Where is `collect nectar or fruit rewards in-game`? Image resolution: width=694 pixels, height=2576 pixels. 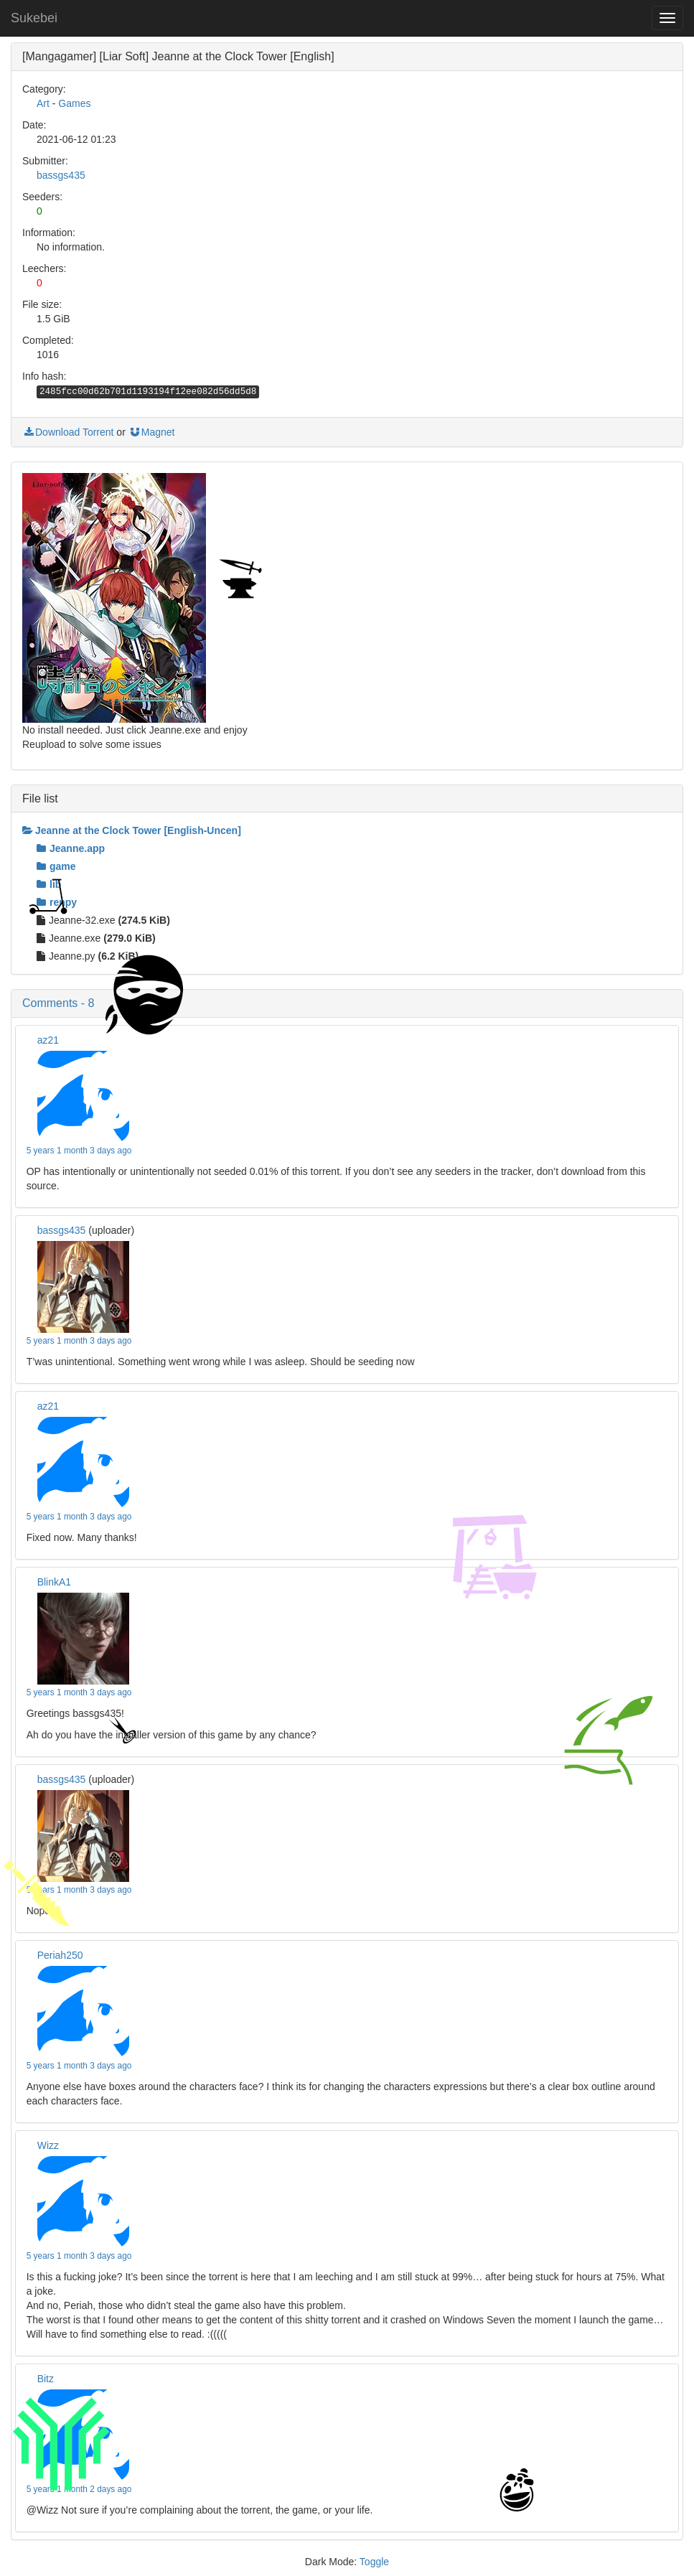
collect nectar or fruit rewards in-game is located at coordinates (517, 2490).